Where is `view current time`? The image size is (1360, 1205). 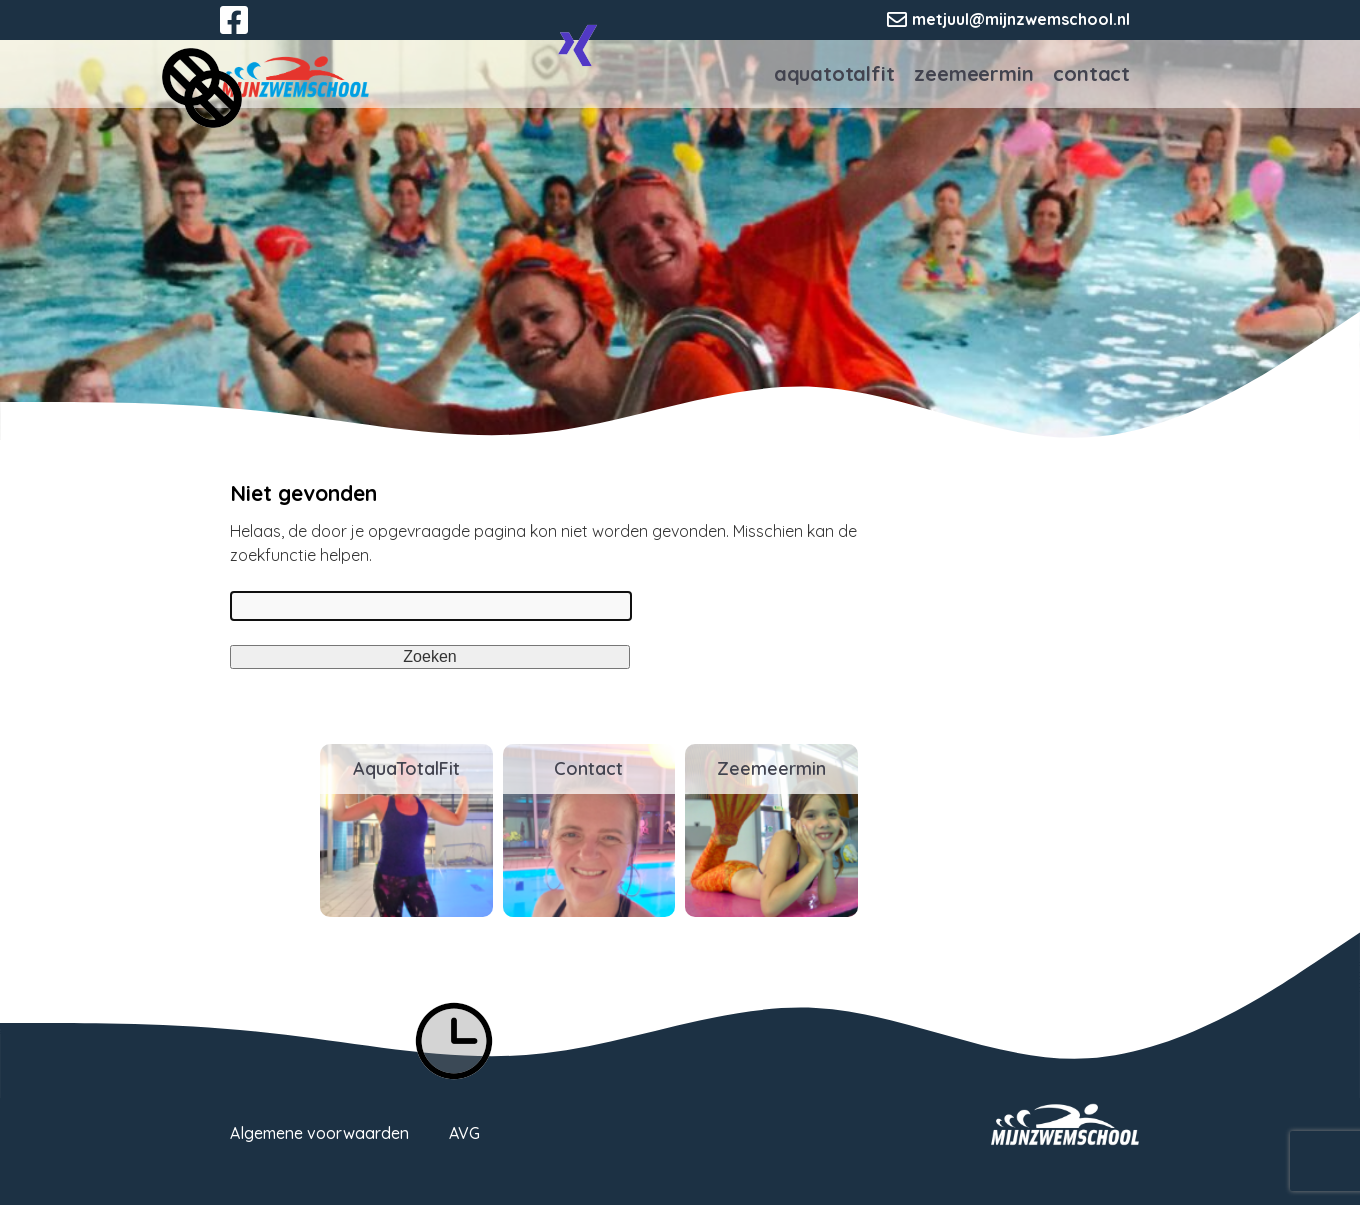 view current time is located at coordinates (454, 1041).